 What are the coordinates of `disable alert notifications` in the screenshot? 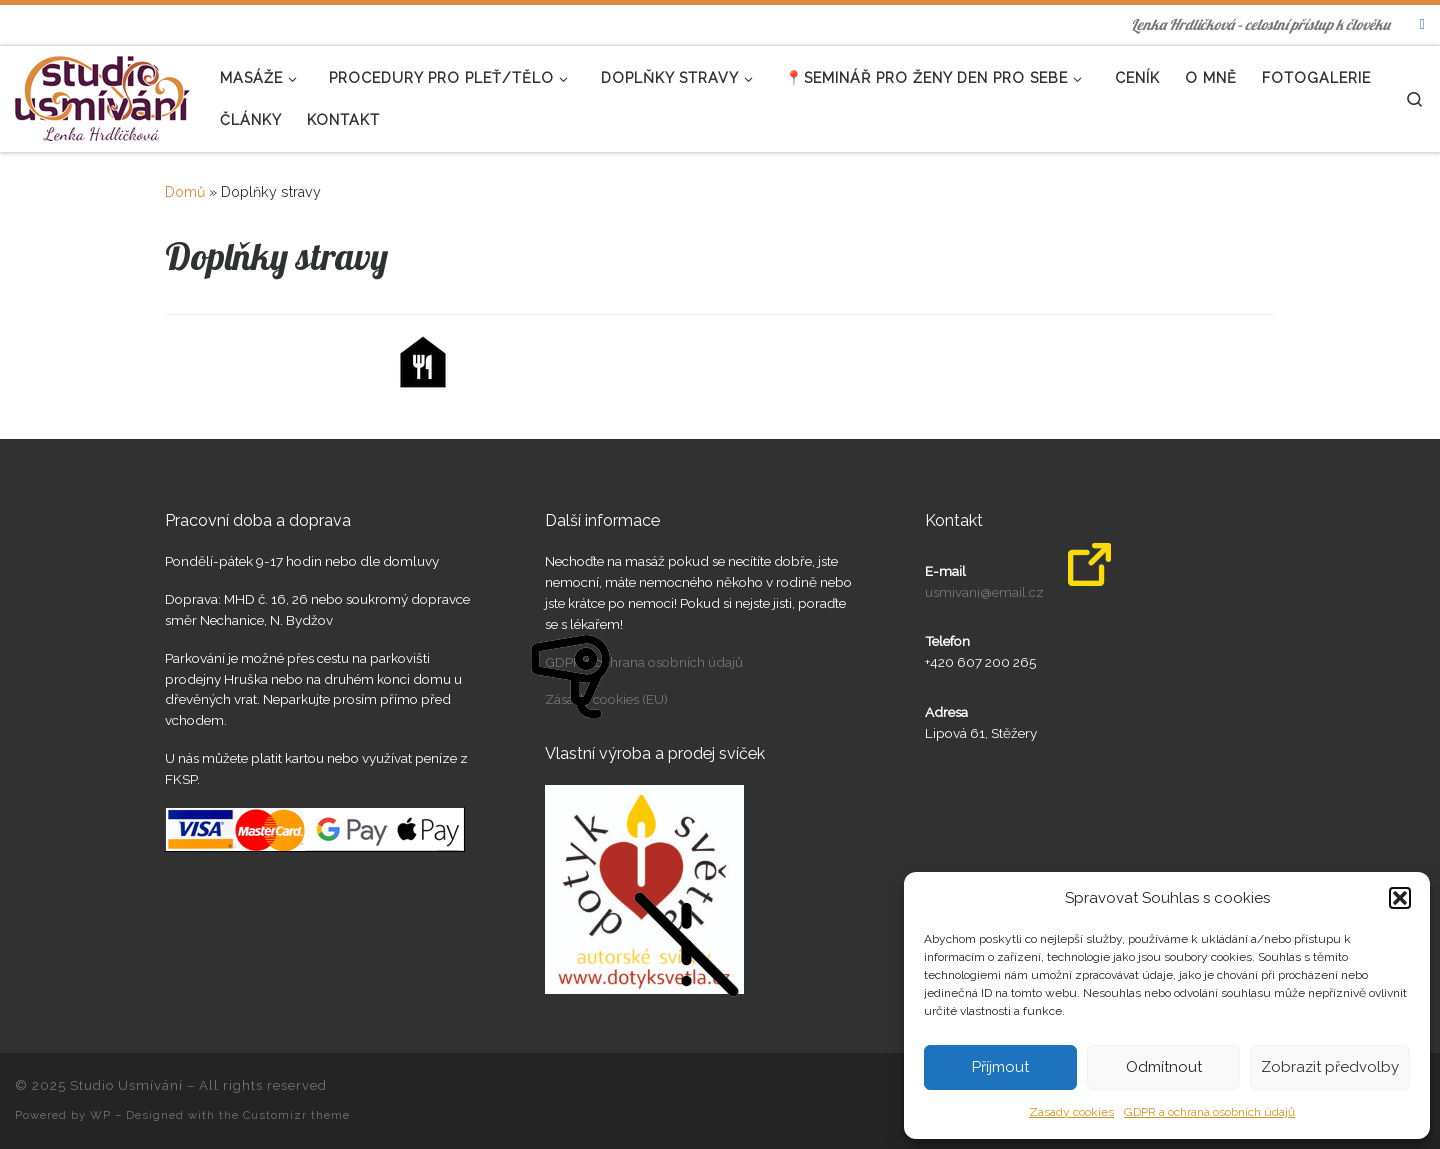 It's located at (686, 944).